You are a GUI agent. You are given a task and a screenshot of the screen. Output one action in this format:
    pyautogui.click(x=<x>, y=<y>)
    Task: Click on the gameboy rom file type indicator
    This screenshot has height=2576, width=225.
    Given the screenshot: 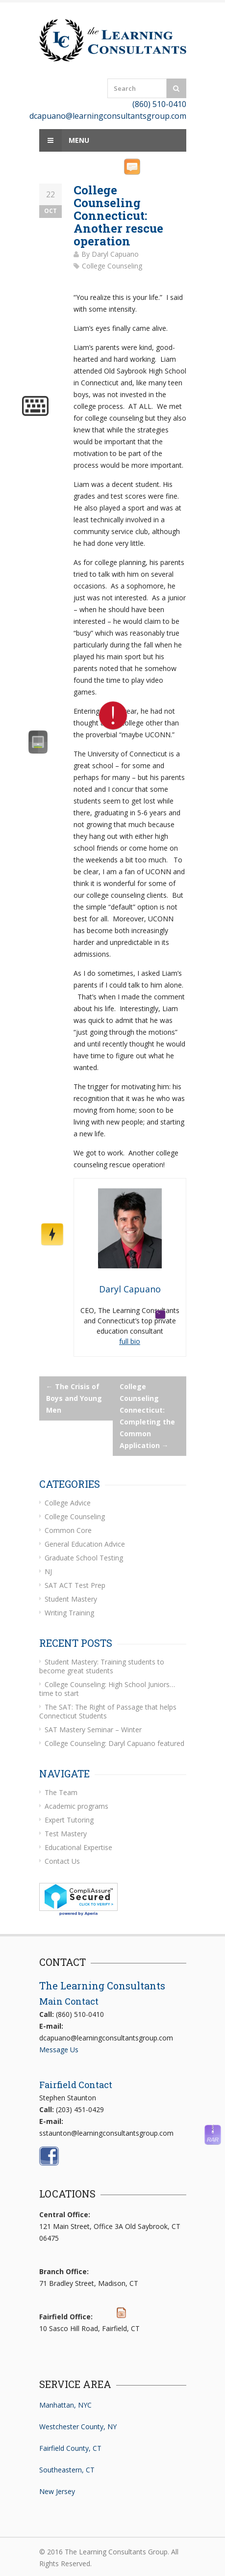 What is the action you would take?
    pyautogui.click(x=38, y=742)
    